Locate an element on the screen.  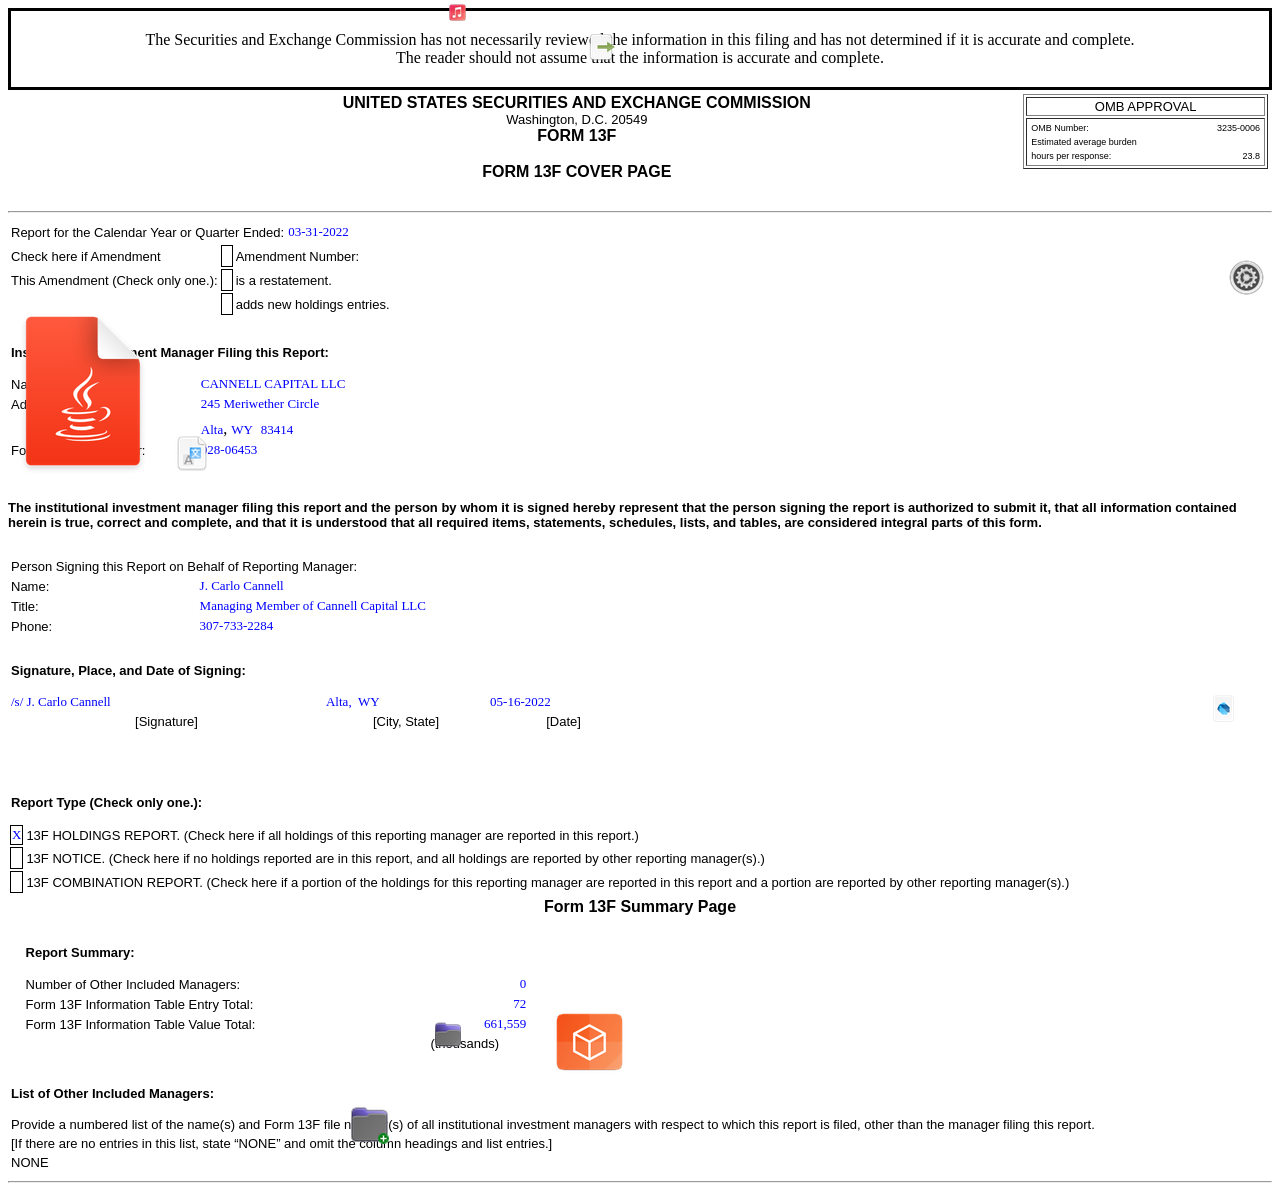
export document to another location is located at coordinates (601, 47).